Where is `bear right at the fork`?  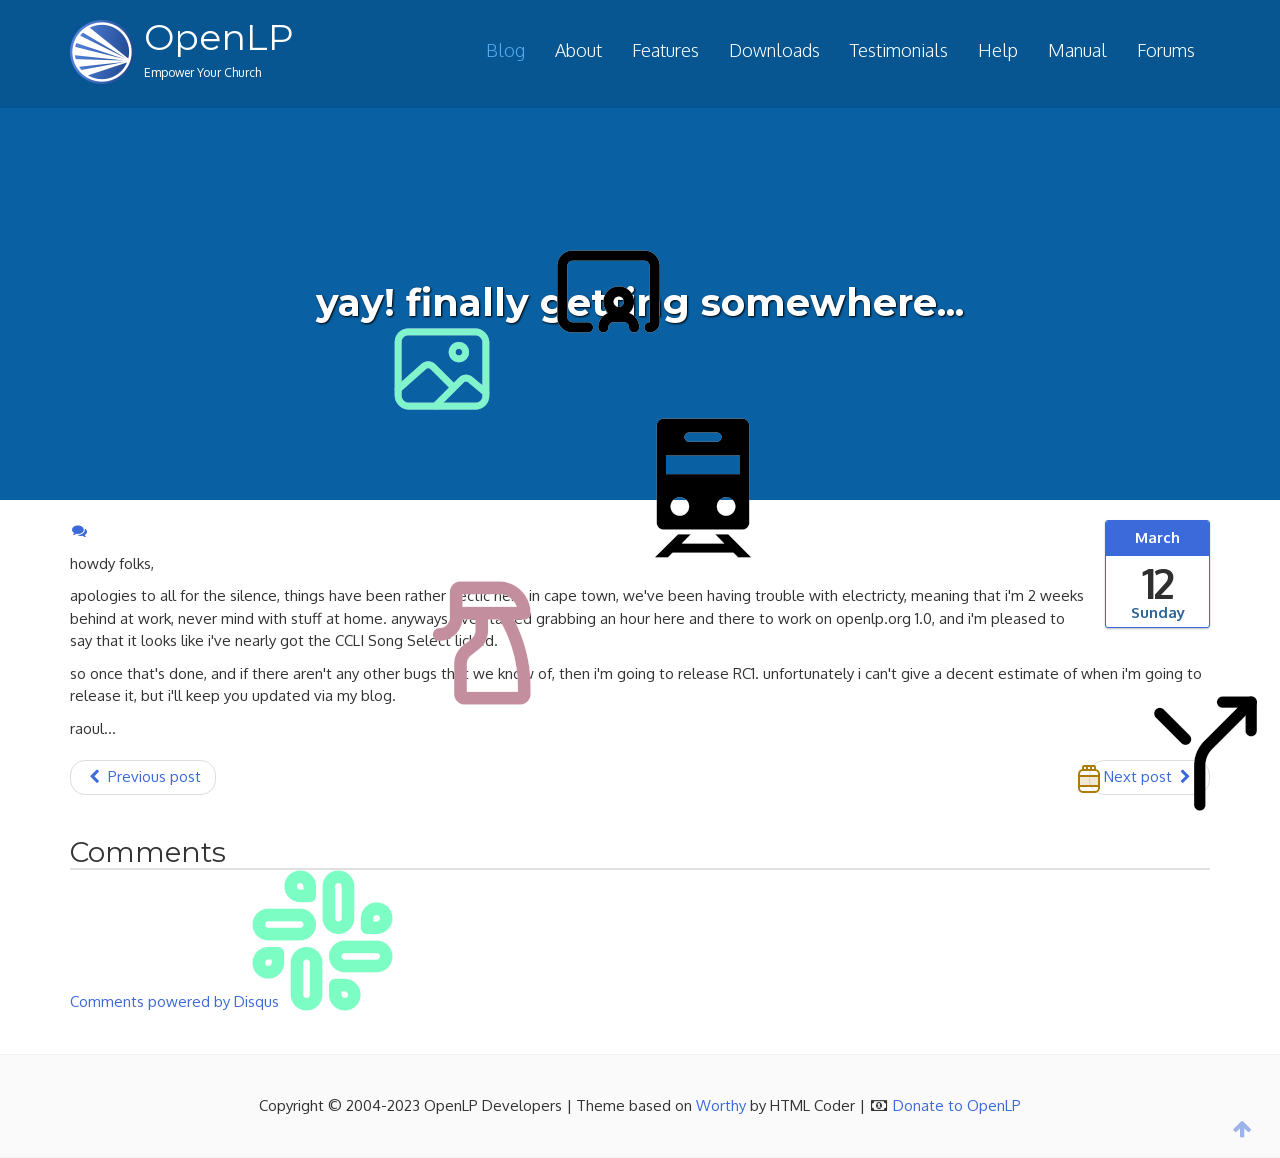
bear right at the fork is located at coordinates (1205, 753).